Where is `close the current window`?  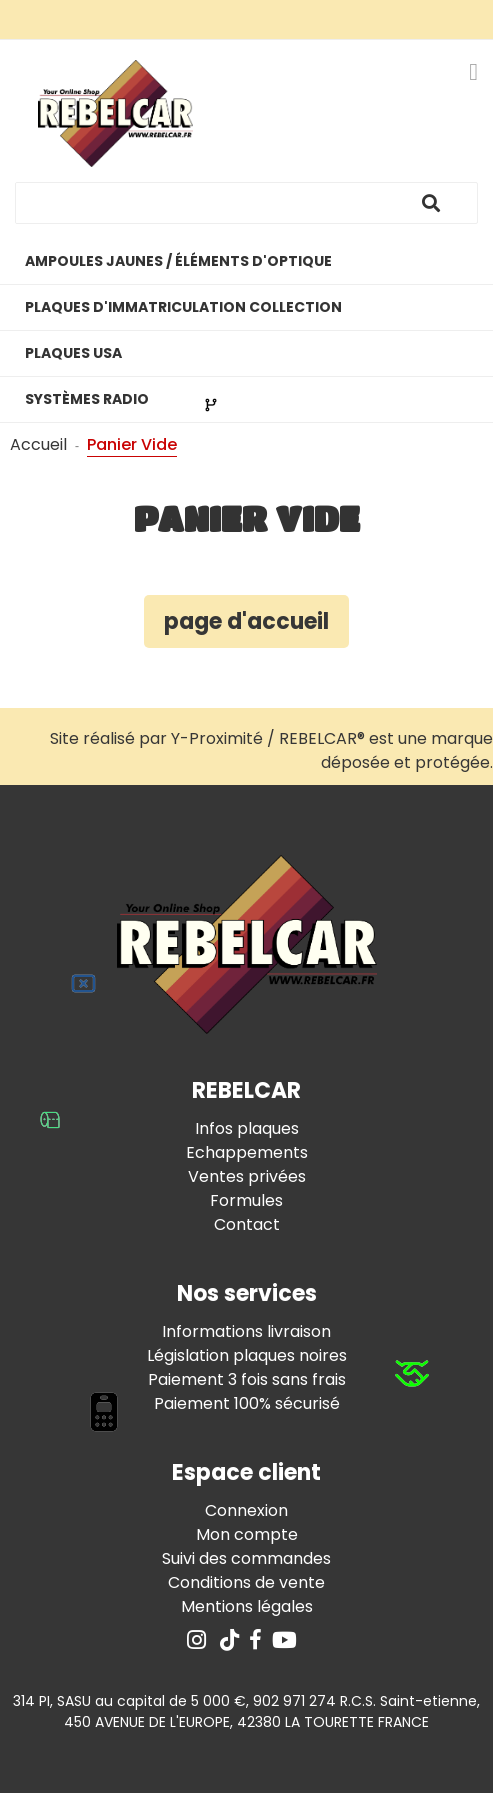 close the current window is located at coordinates (83, 983).